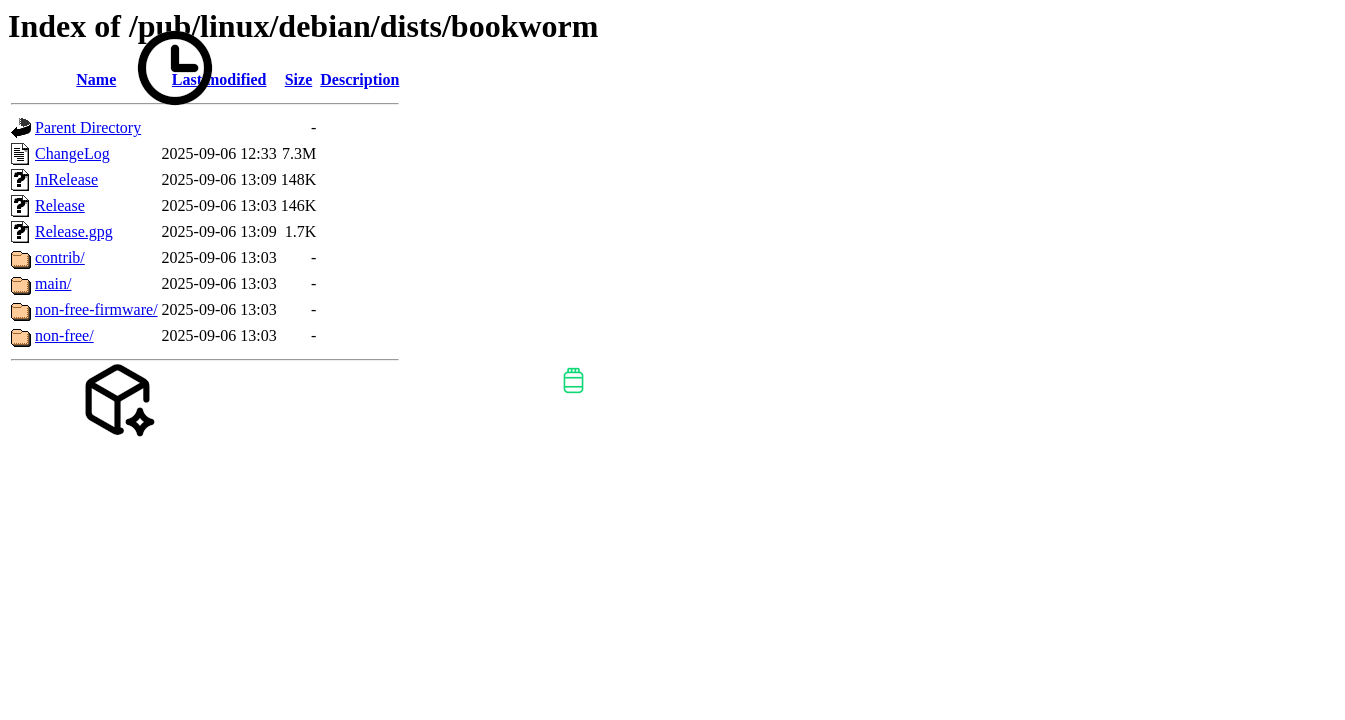  I want to click on generate 3D model with AI, so click(117, 399).